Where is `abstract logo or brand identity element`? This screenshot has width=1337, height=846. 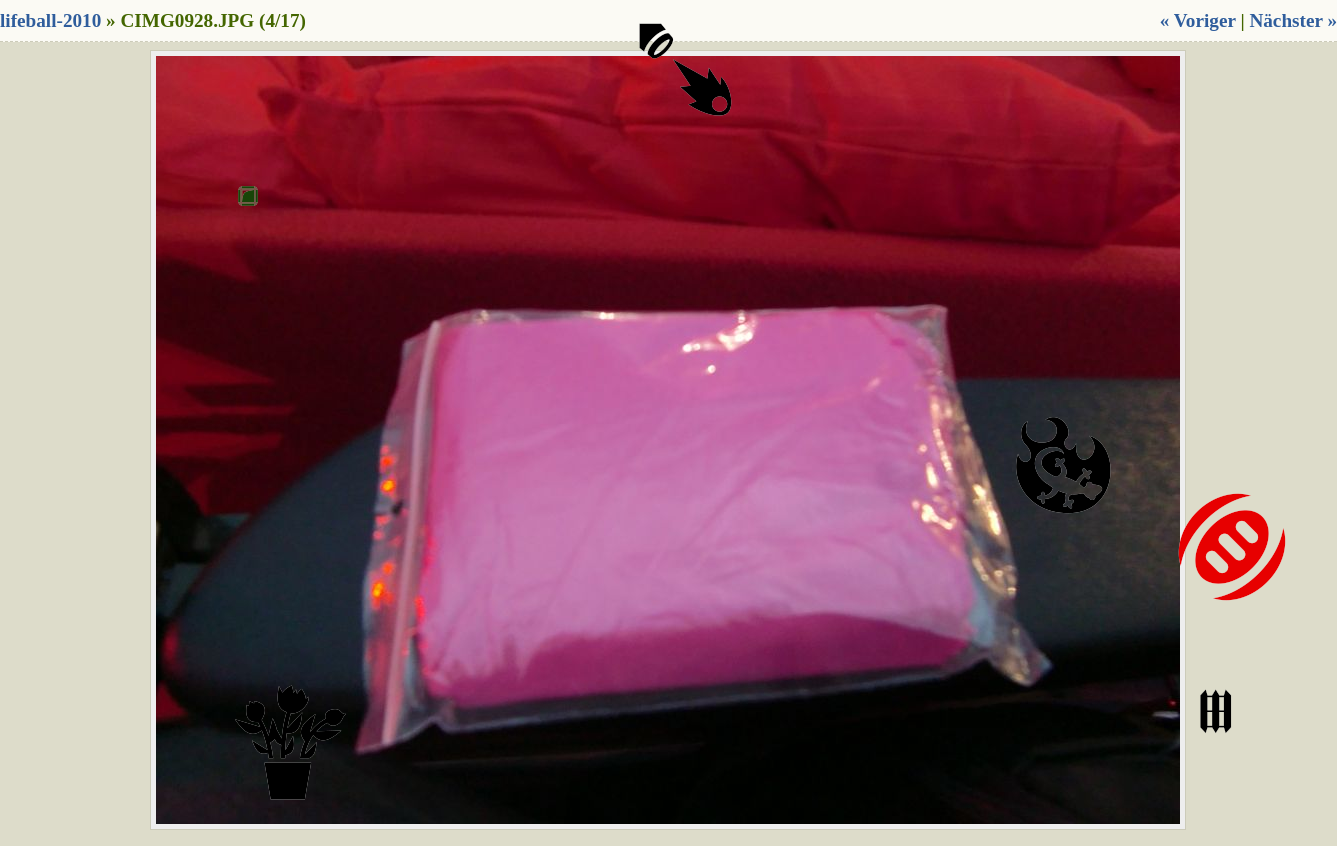 abstract logo or brand identity element is located at coordinates (1232, 547).